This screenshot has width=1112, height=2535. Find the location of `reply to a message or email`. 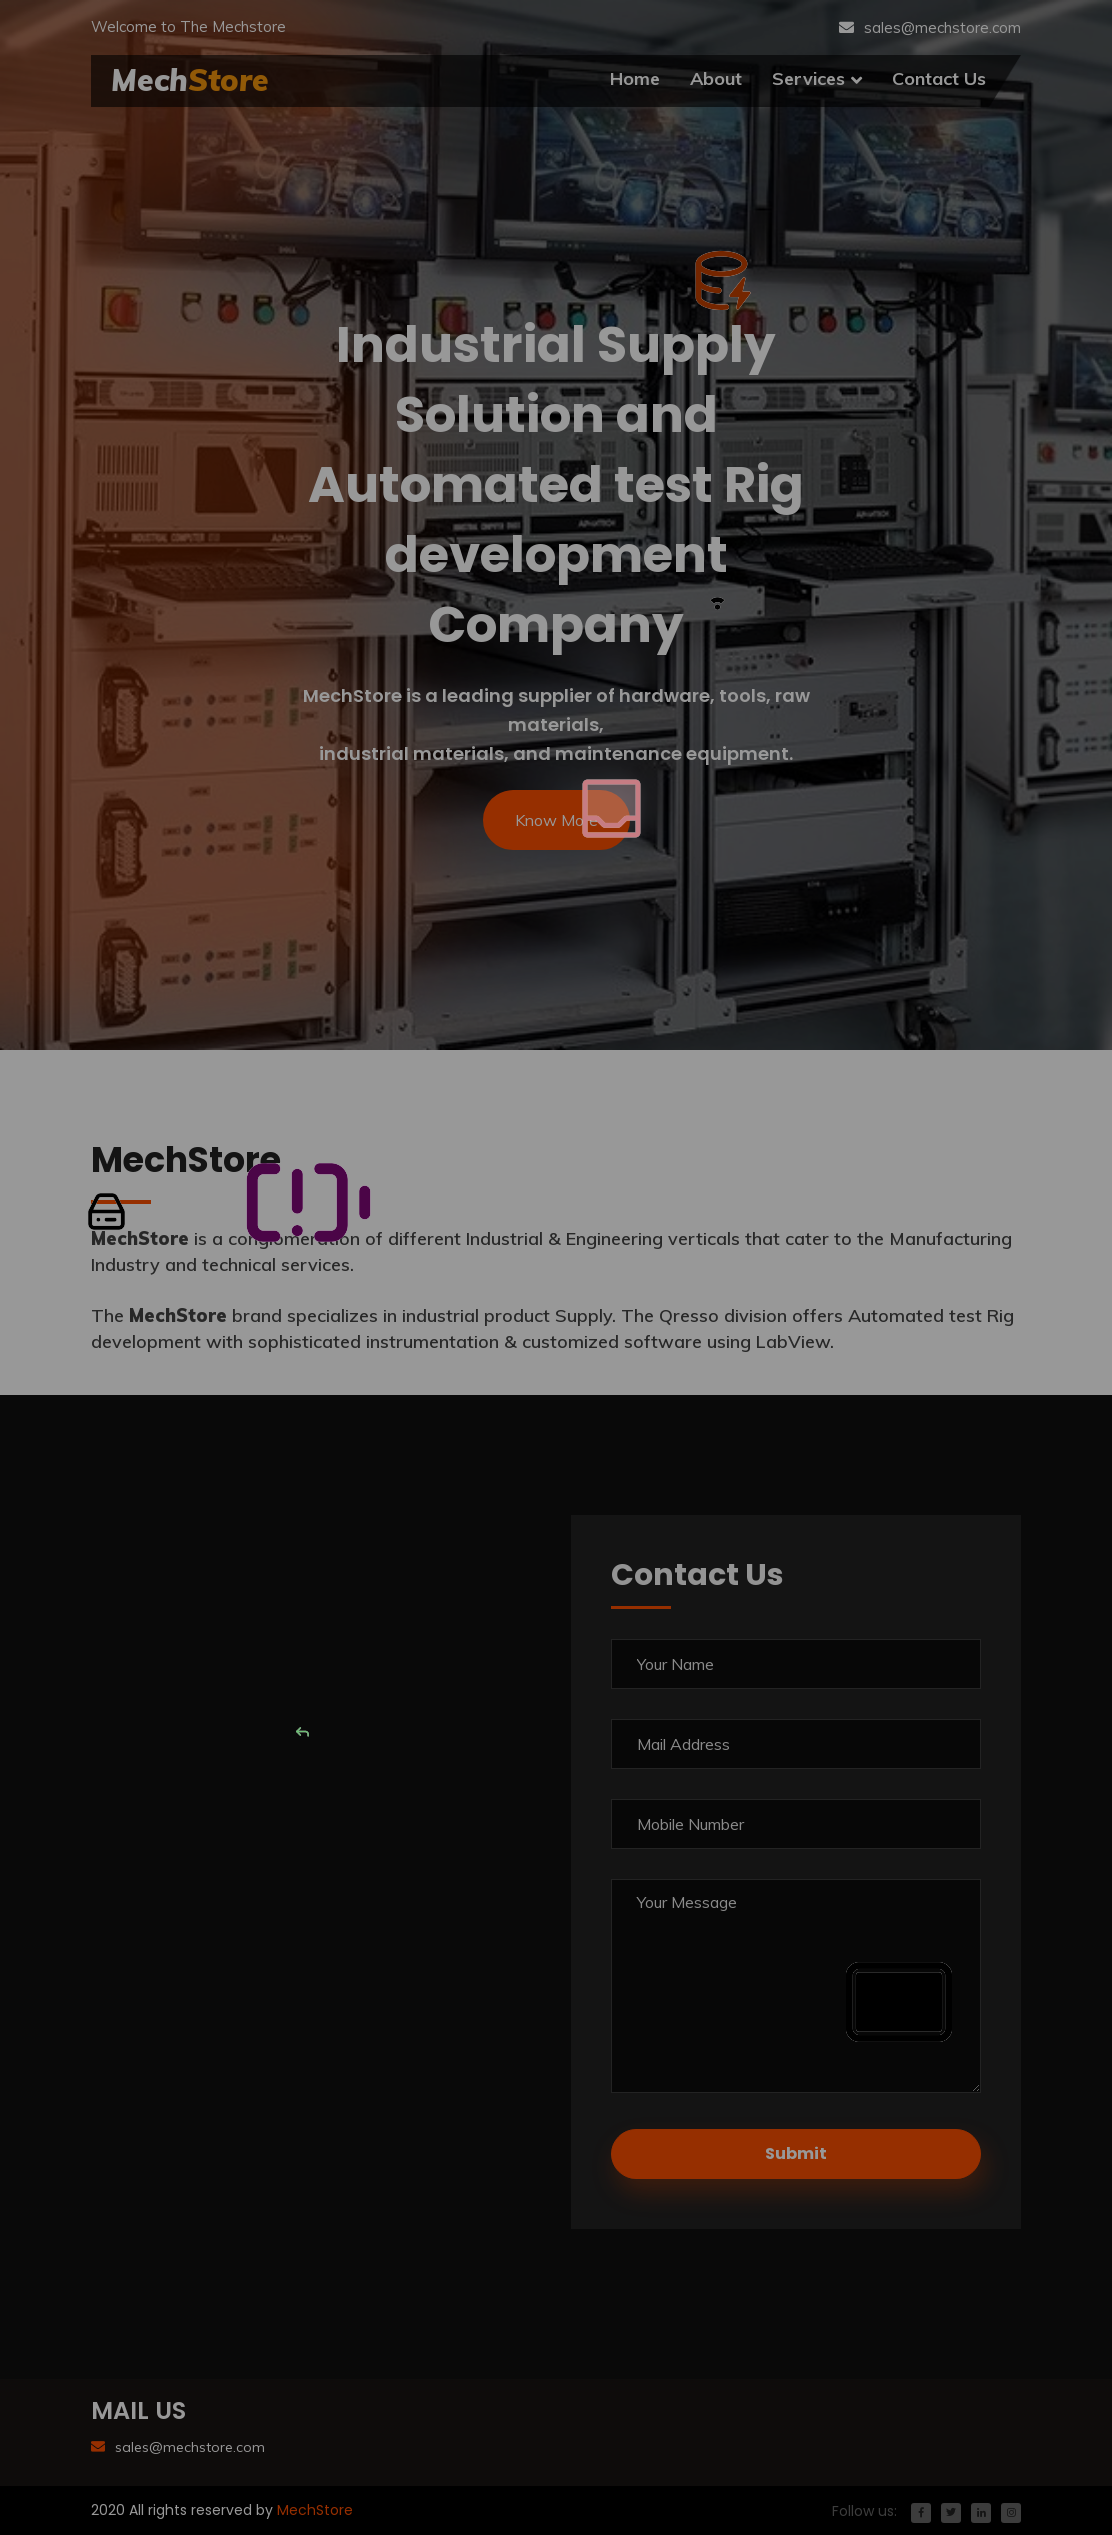

reply to a message or email is located at coordinates (302, 1731).